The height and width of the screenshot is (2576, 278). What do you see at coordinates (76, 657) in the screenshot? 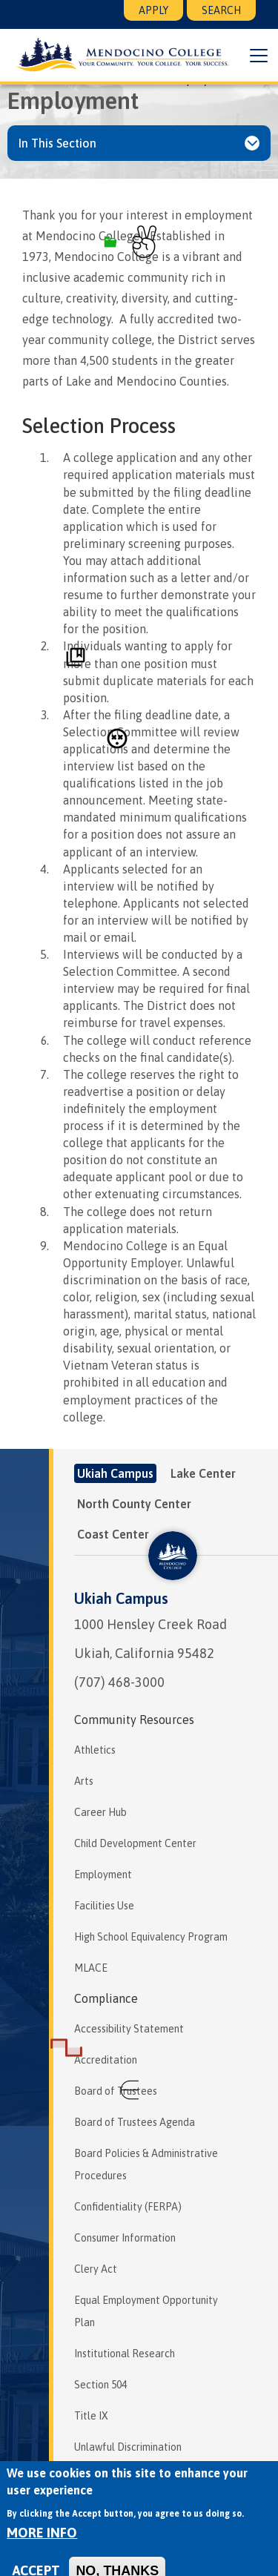
I see `access your bookmarked collections` at bounding box center [76, 657].